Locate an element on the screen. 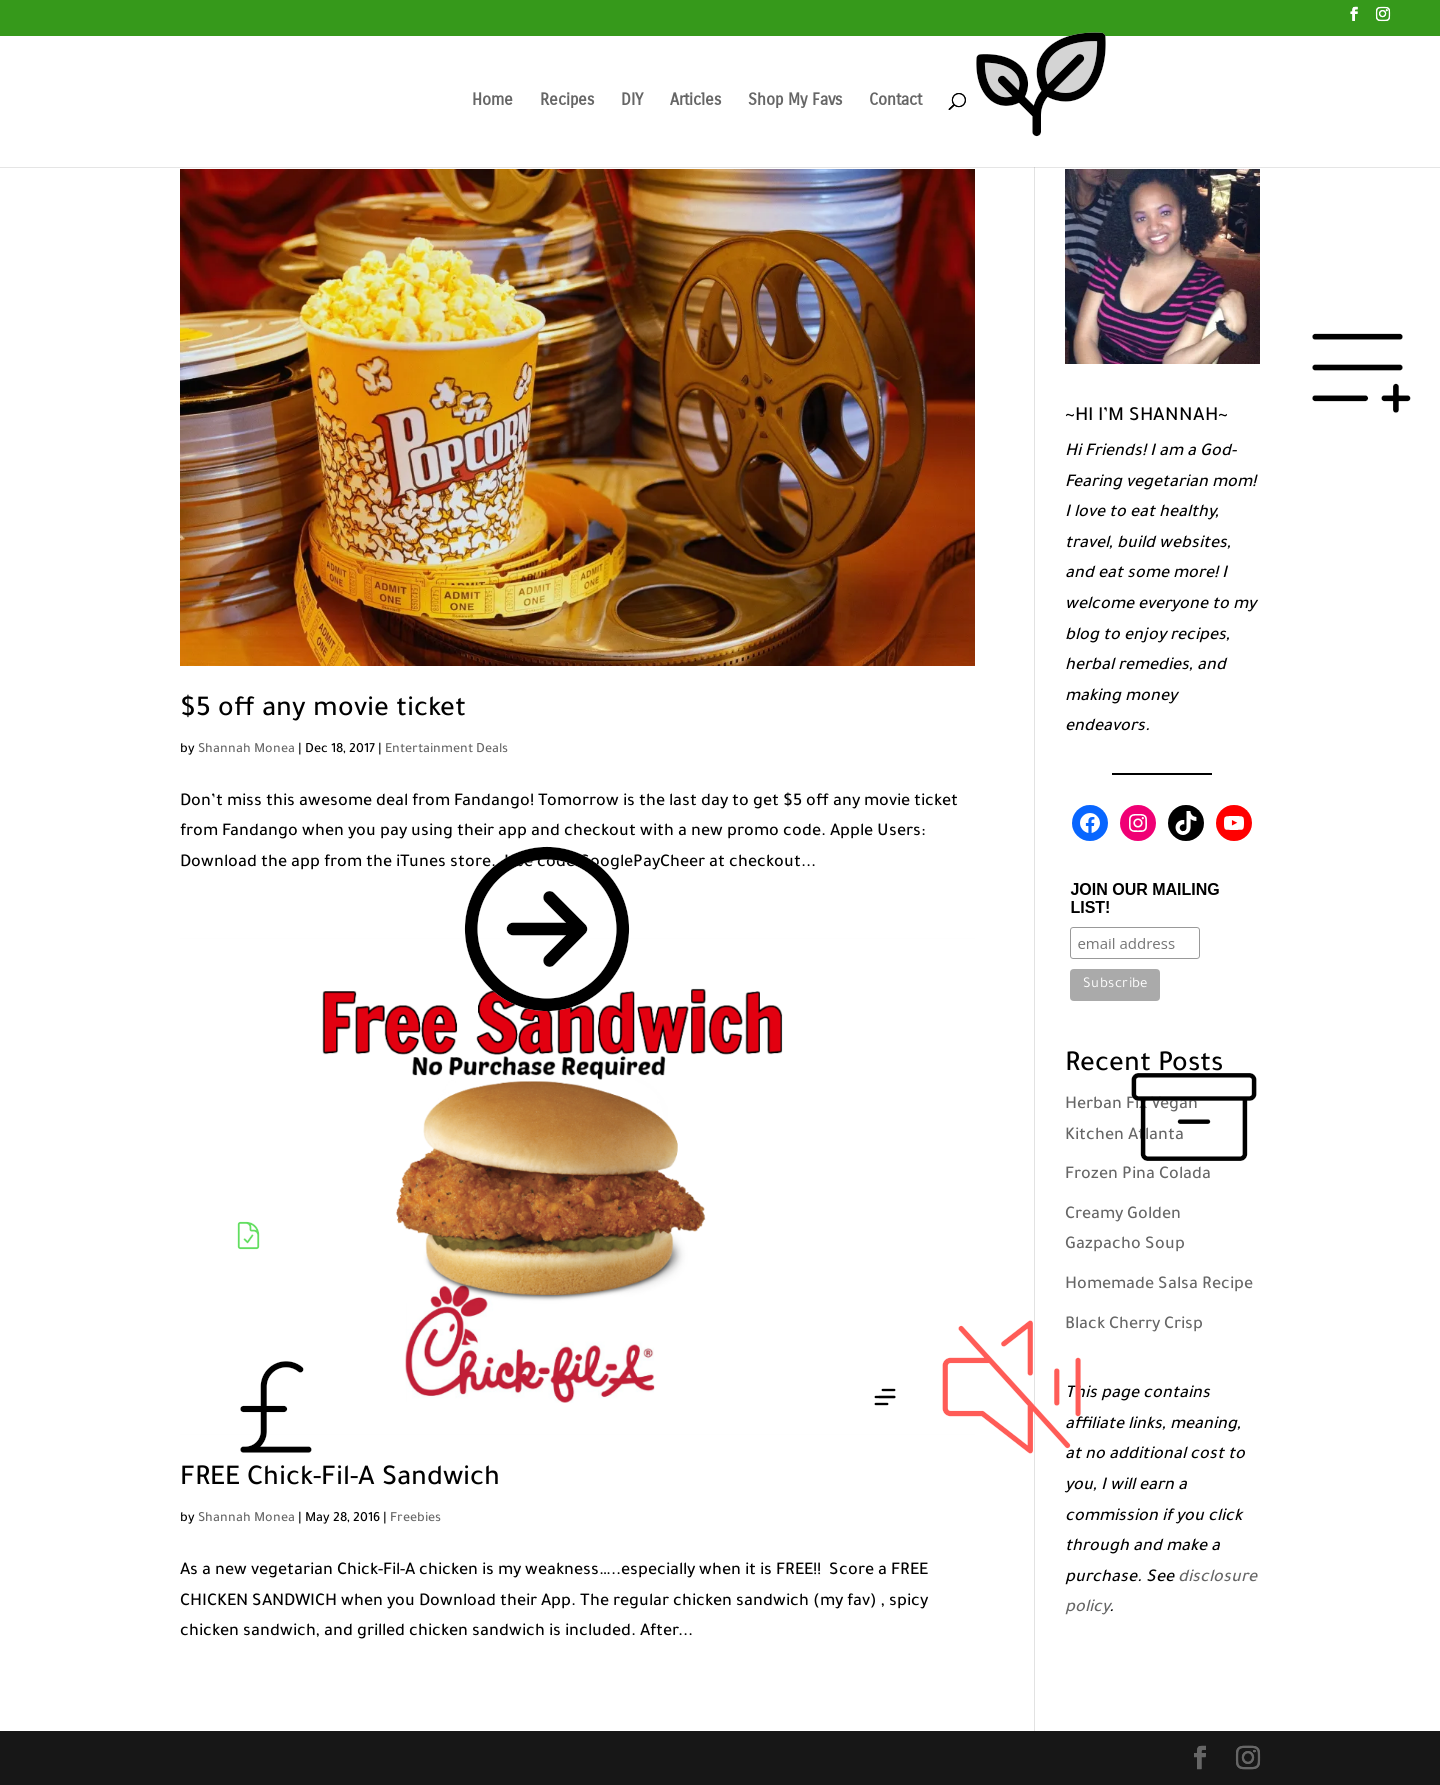  proceed to the next step is located at coordinates (547, 929).